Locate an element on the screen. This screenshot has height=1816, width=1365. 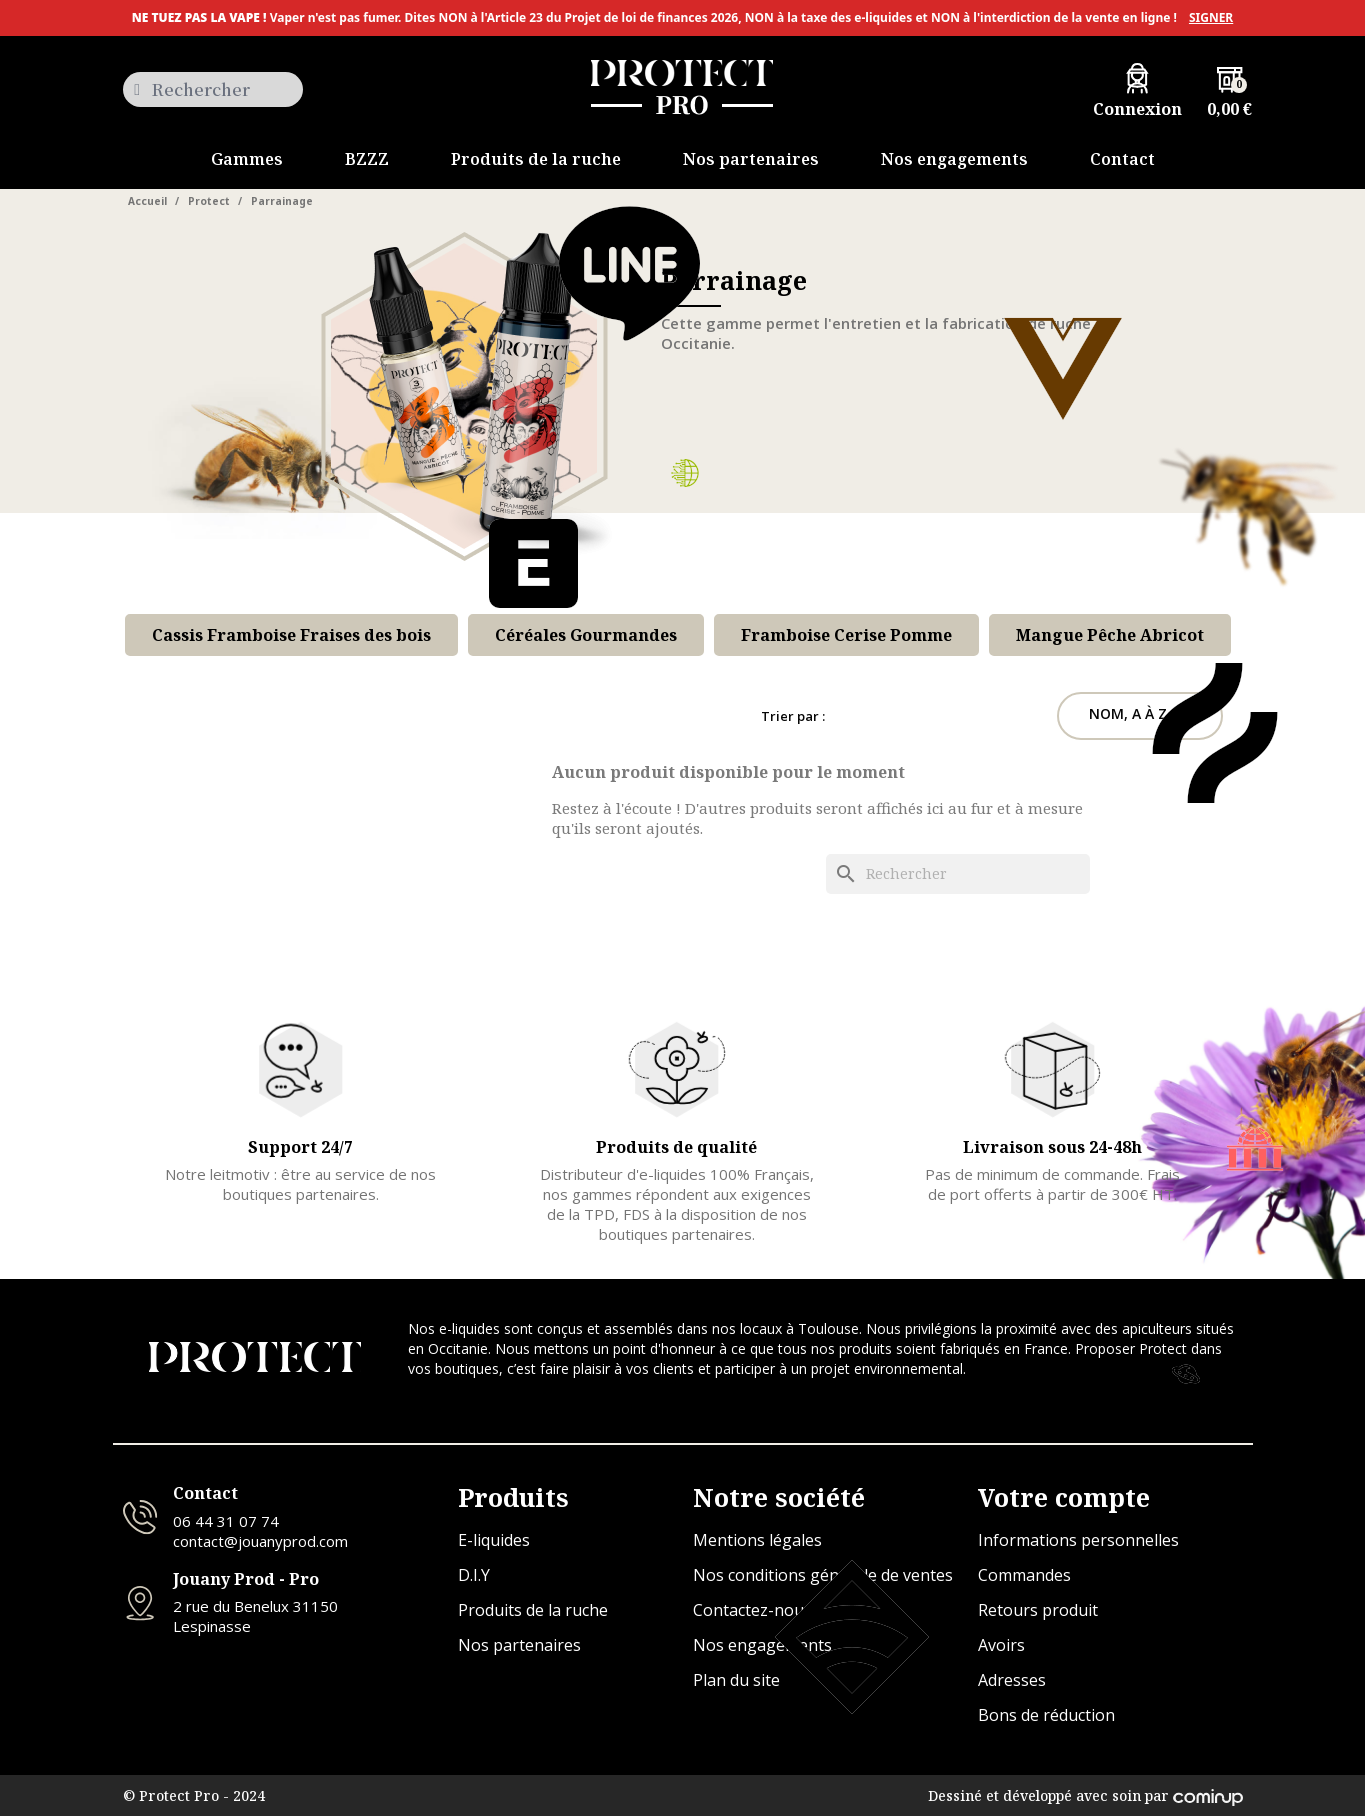
hotjar analytics and feedback tool logo is located at coordinates (1215, 733).